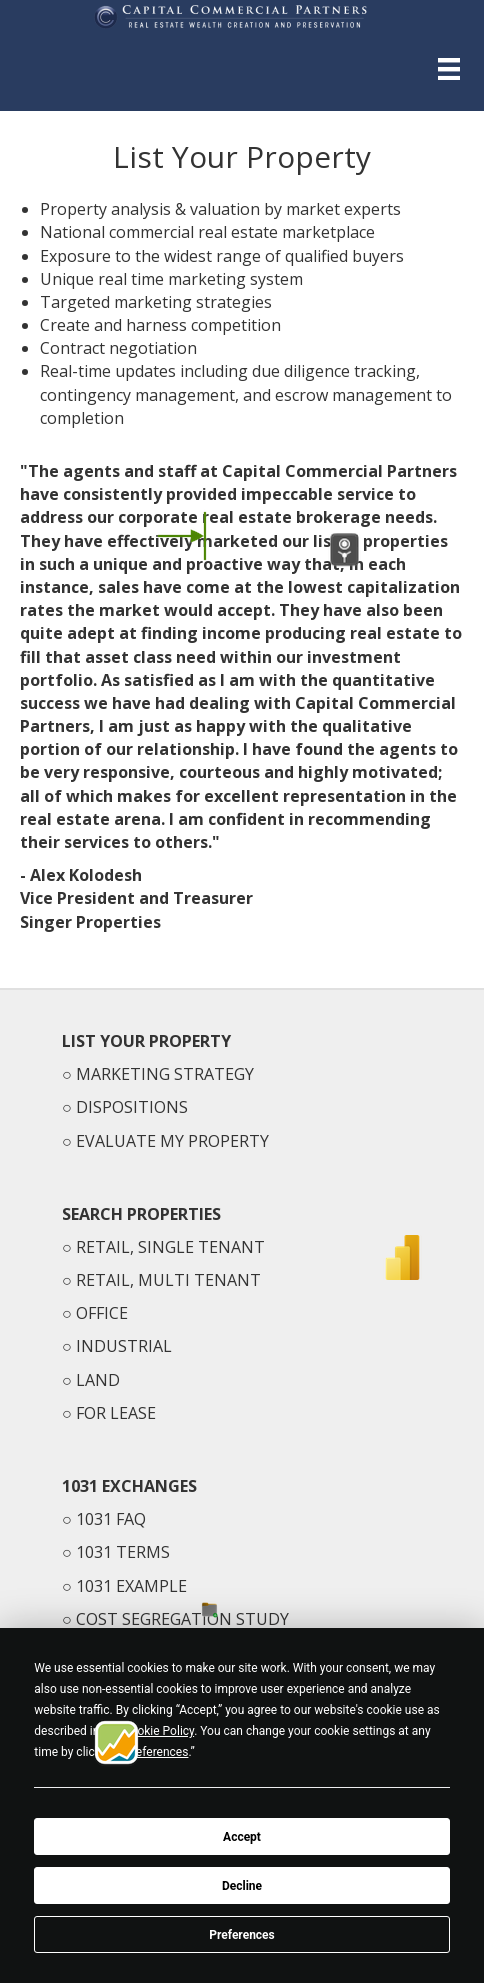 The image size is (484, 1983). I want to click on go to the last item or page, so click(182, 536).